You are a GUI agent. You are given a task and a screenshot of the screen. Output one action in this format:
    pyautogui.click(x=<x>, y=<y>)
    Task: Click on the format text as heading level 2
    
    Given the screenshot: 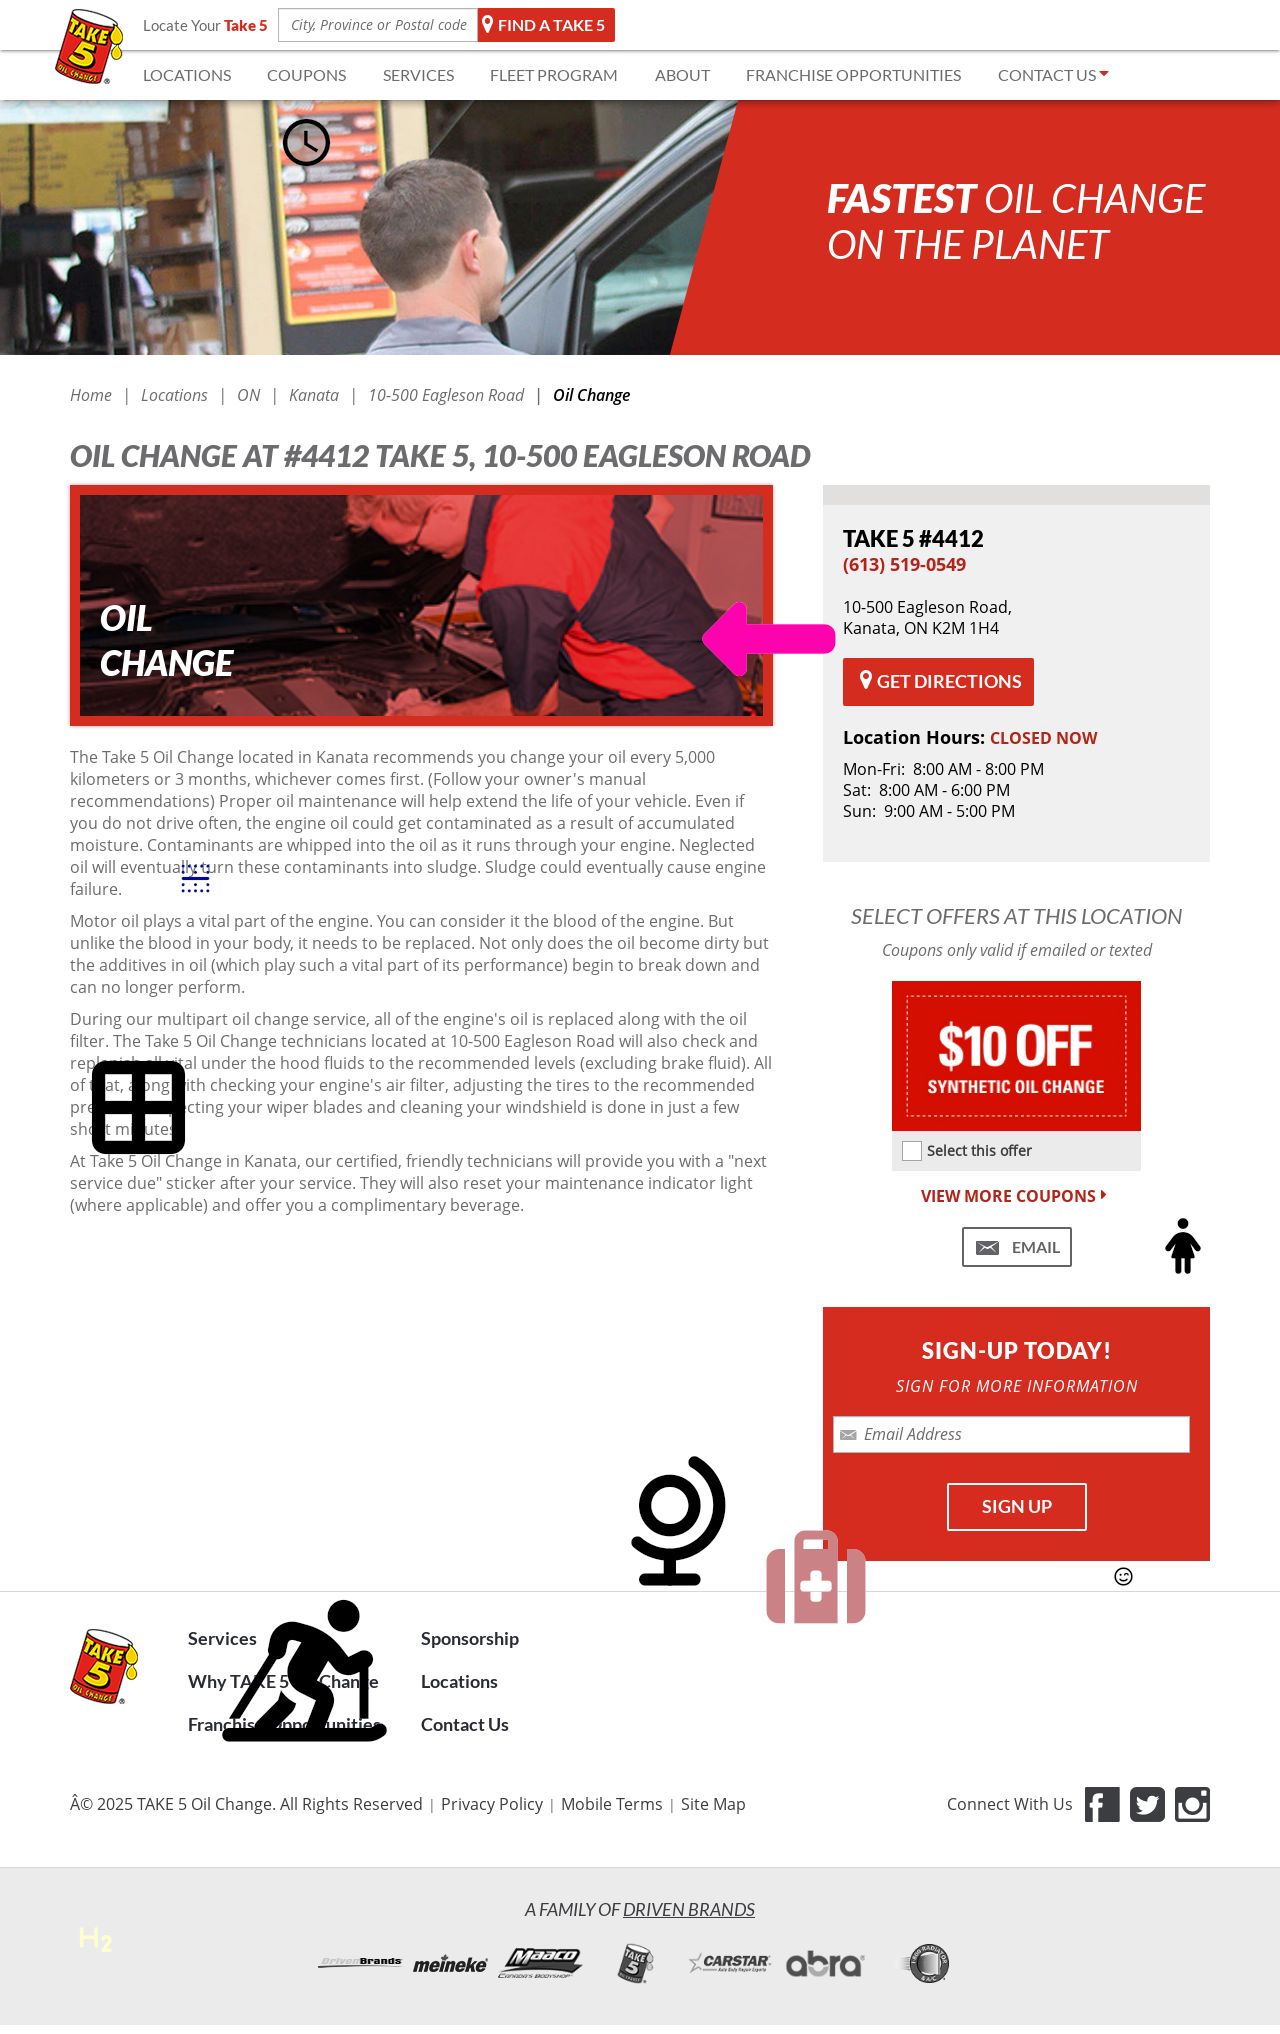 What is the action you would take?
    pyautogui.click(x=94, y=1939)
    